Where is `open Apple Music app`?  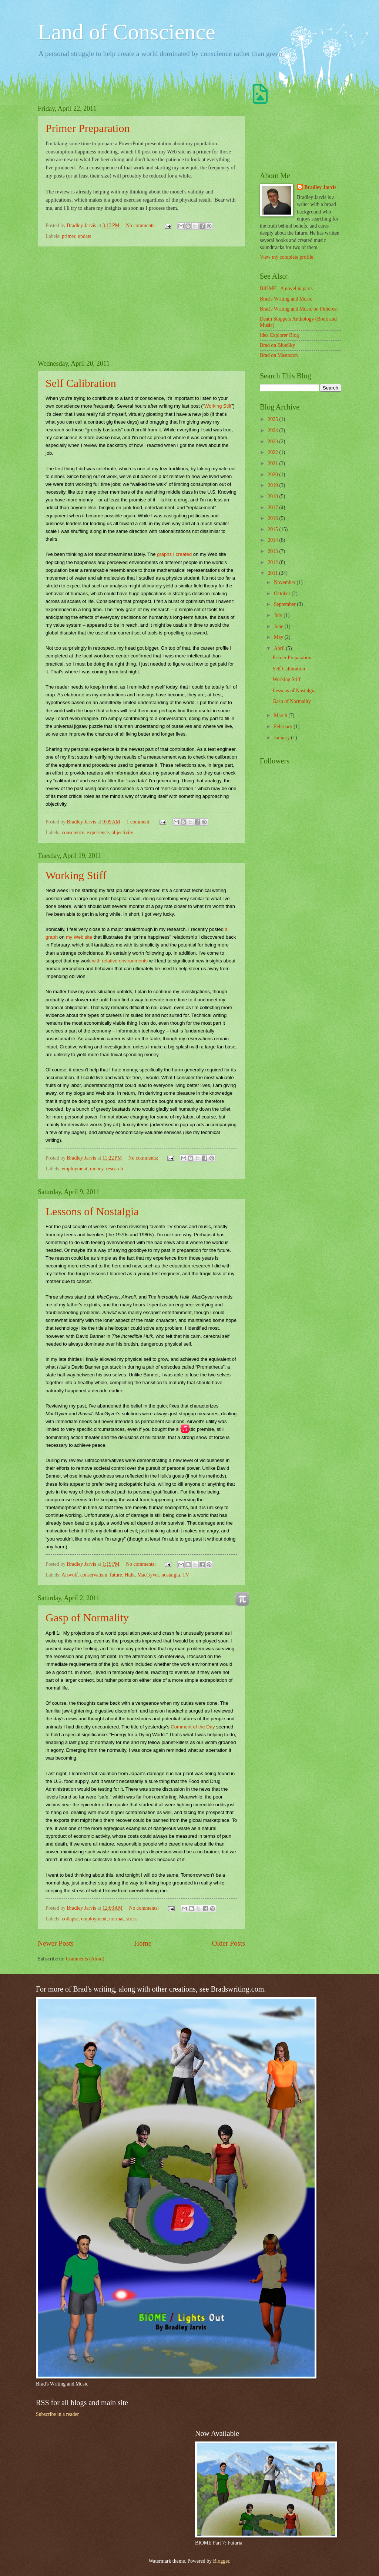
open Apple Music app is located at coordinates (185, 1429).